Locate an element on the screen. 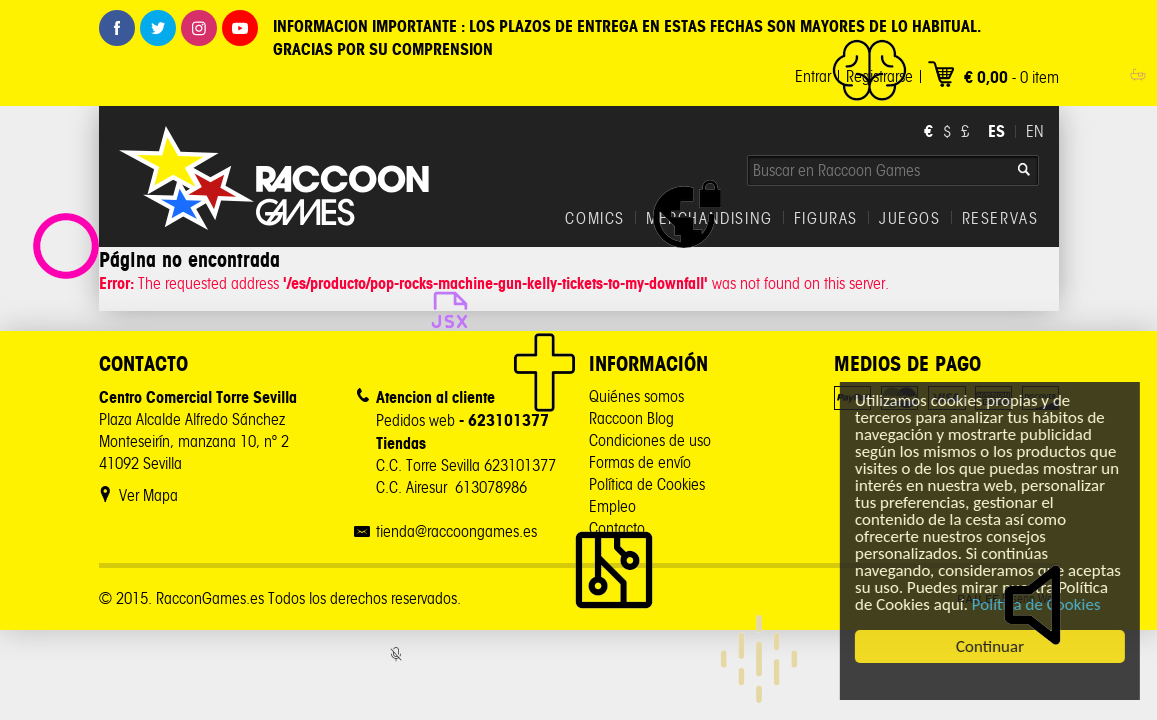  access AI or smart features is located at coordinates (869, 71).